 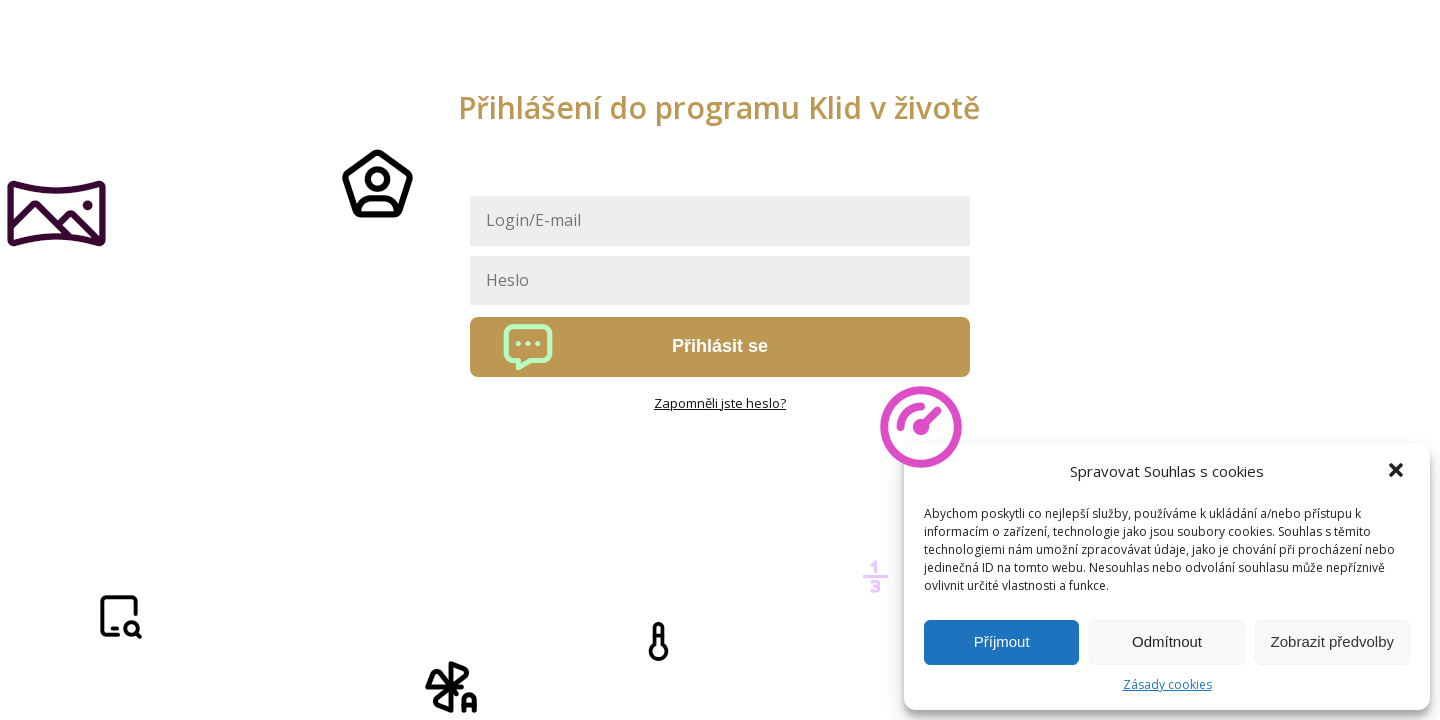 What do you see at coordinates (875, 576) in the screenshot?
I see `fraction or division calculation tool` at bounding box center [875, 576].